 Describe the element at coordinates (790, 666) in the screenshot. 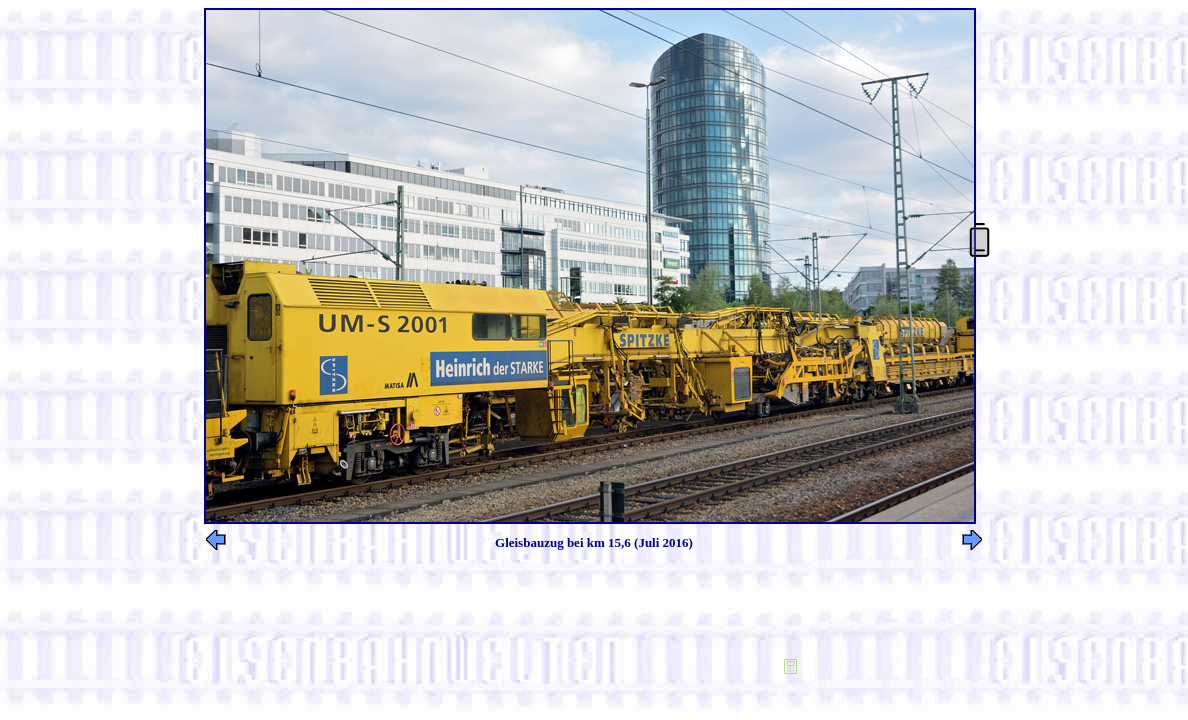

I see `open the calculator app` at that location.